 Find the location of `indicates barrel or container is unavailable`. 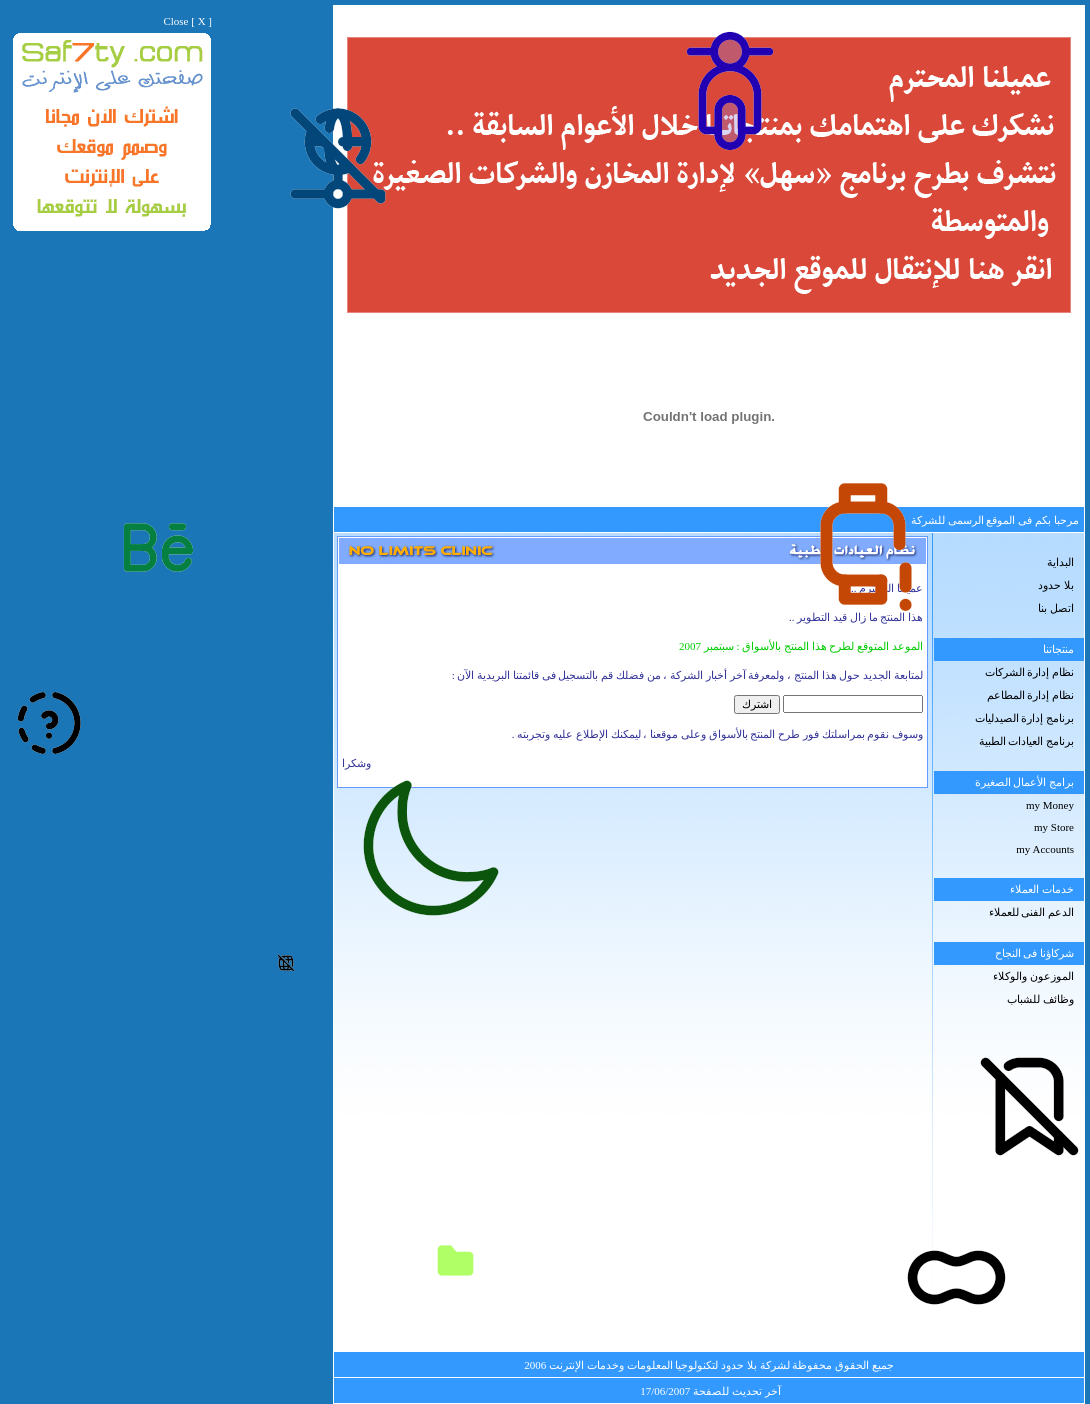

indicates barrel or container is unavailable is located at coordinates (286, 963).